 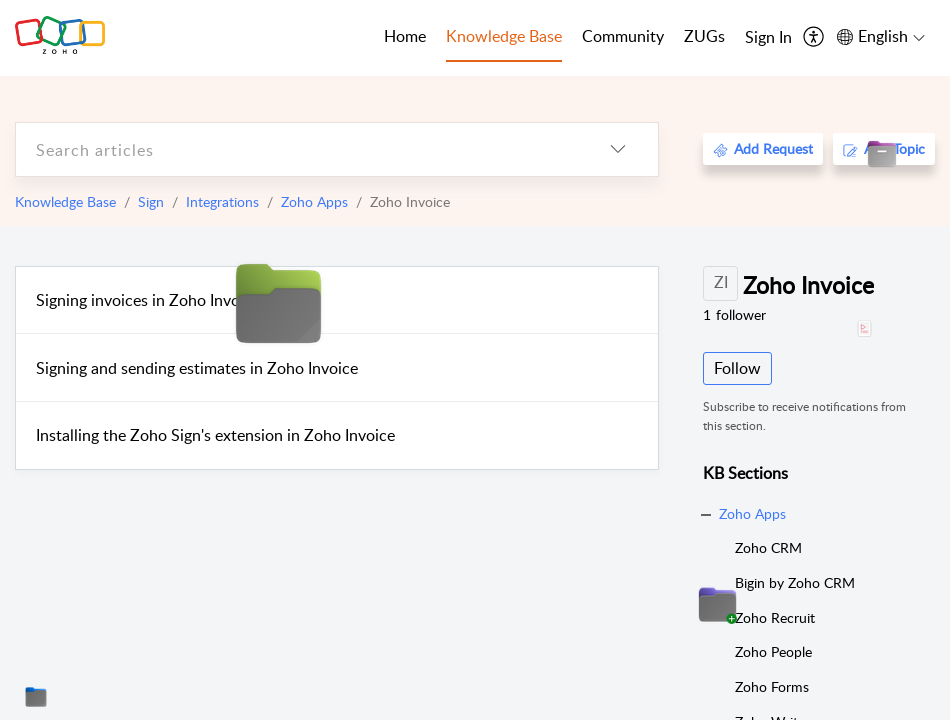 What do you see at coordinates (864, 328) in the screenshot?
I see `an mpegurl audio playlist file` at bounding box center [864, 328].